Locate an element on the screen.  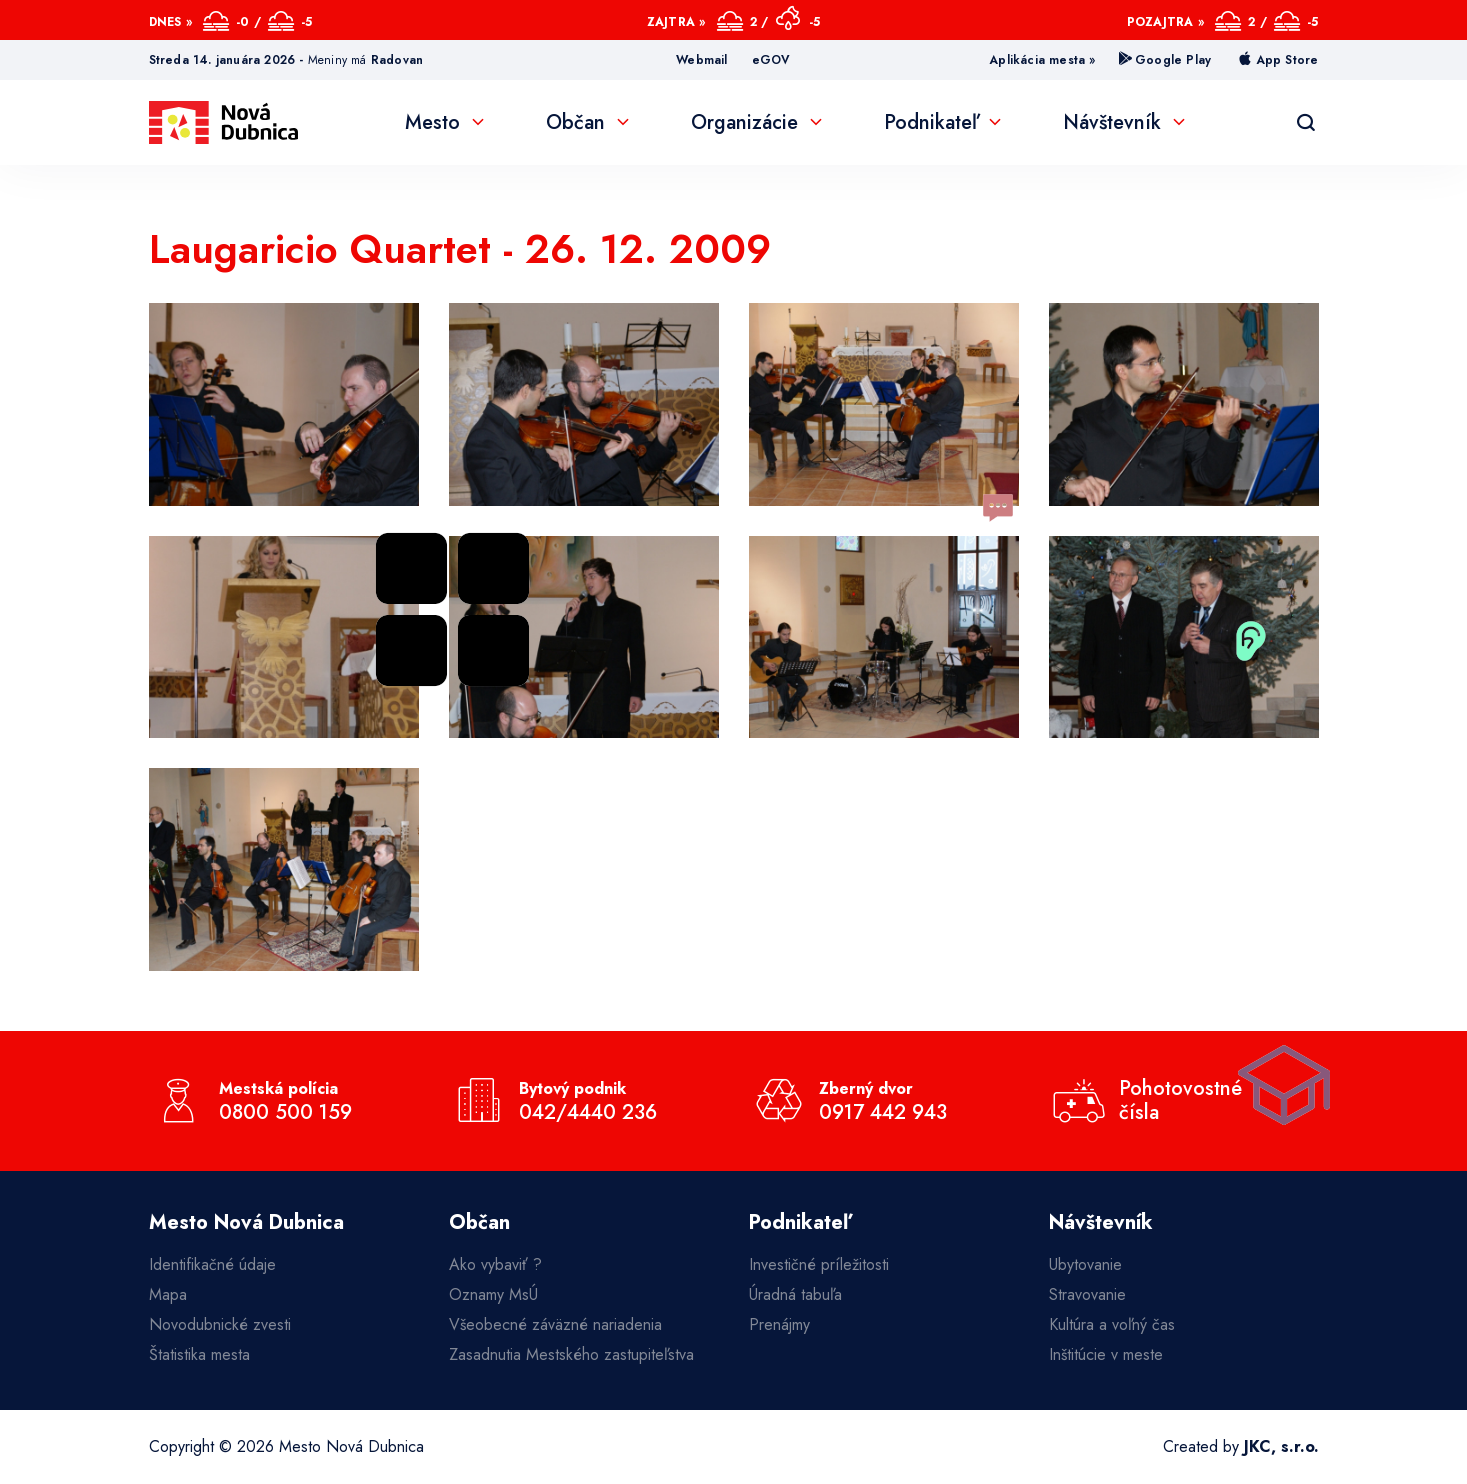
view items in grid layout is located at coordinates (452, 609).